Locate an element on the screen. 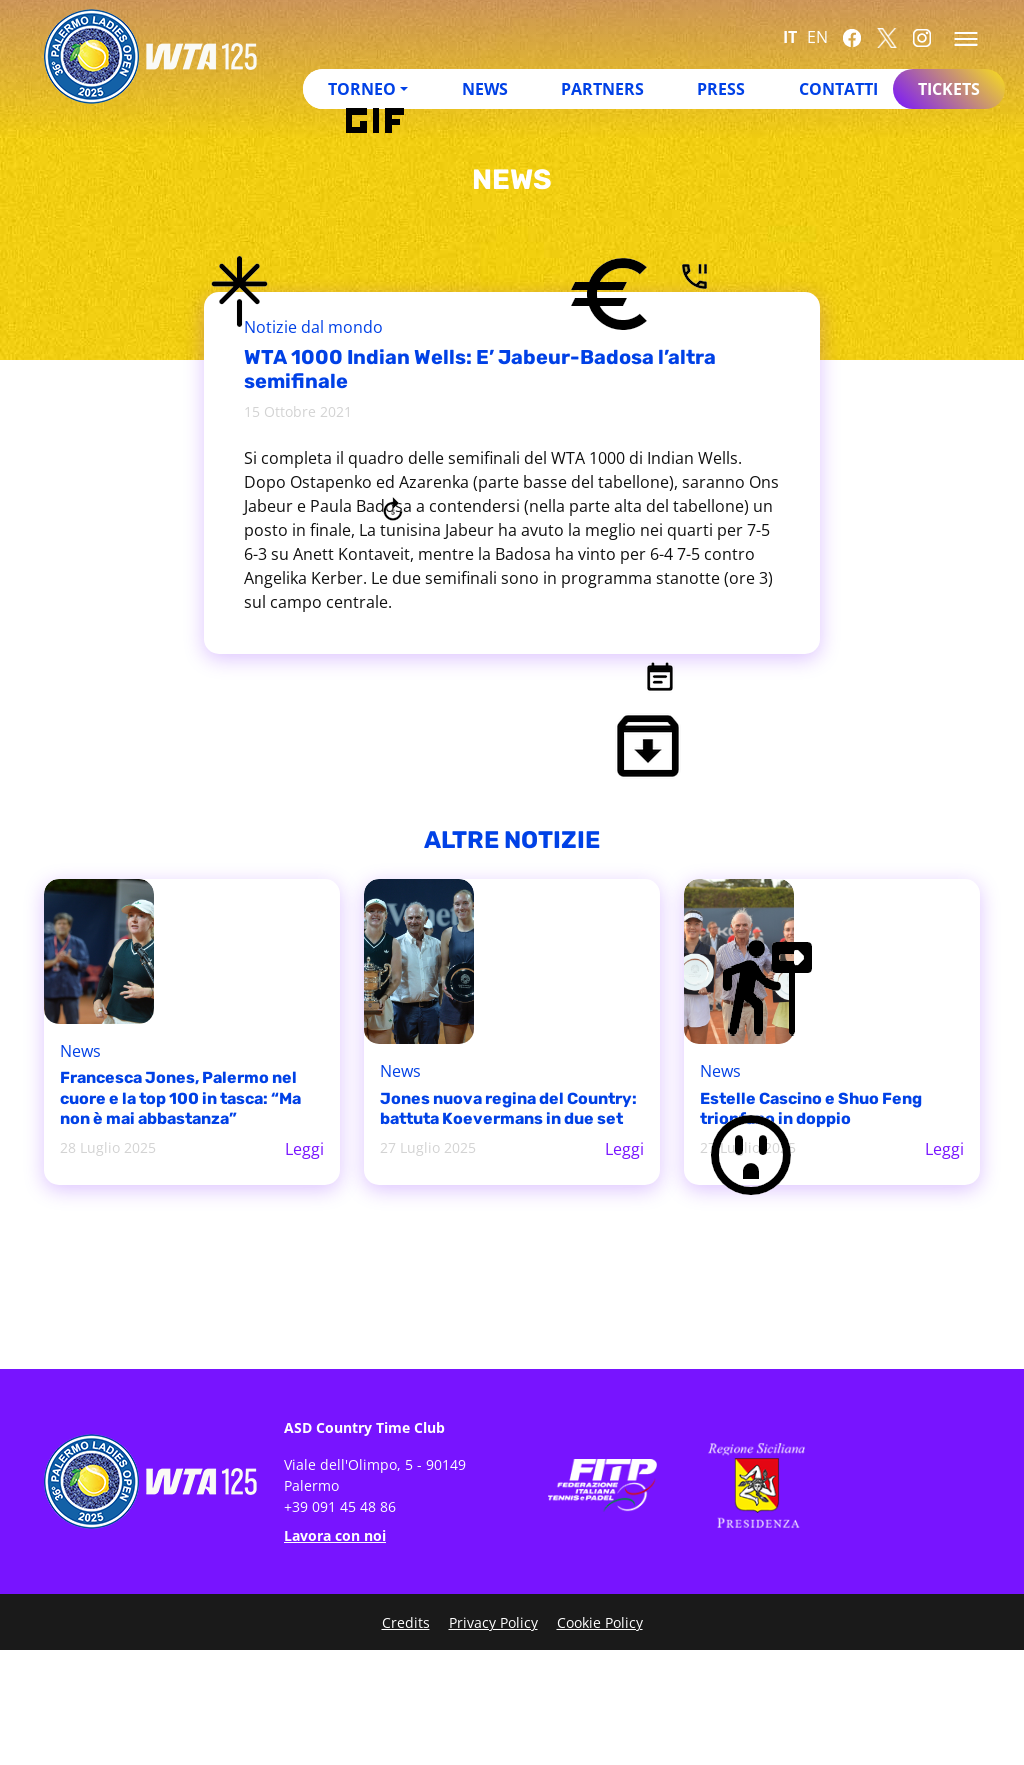  view or manage euro currency settings is located at coordinates (611, 294).